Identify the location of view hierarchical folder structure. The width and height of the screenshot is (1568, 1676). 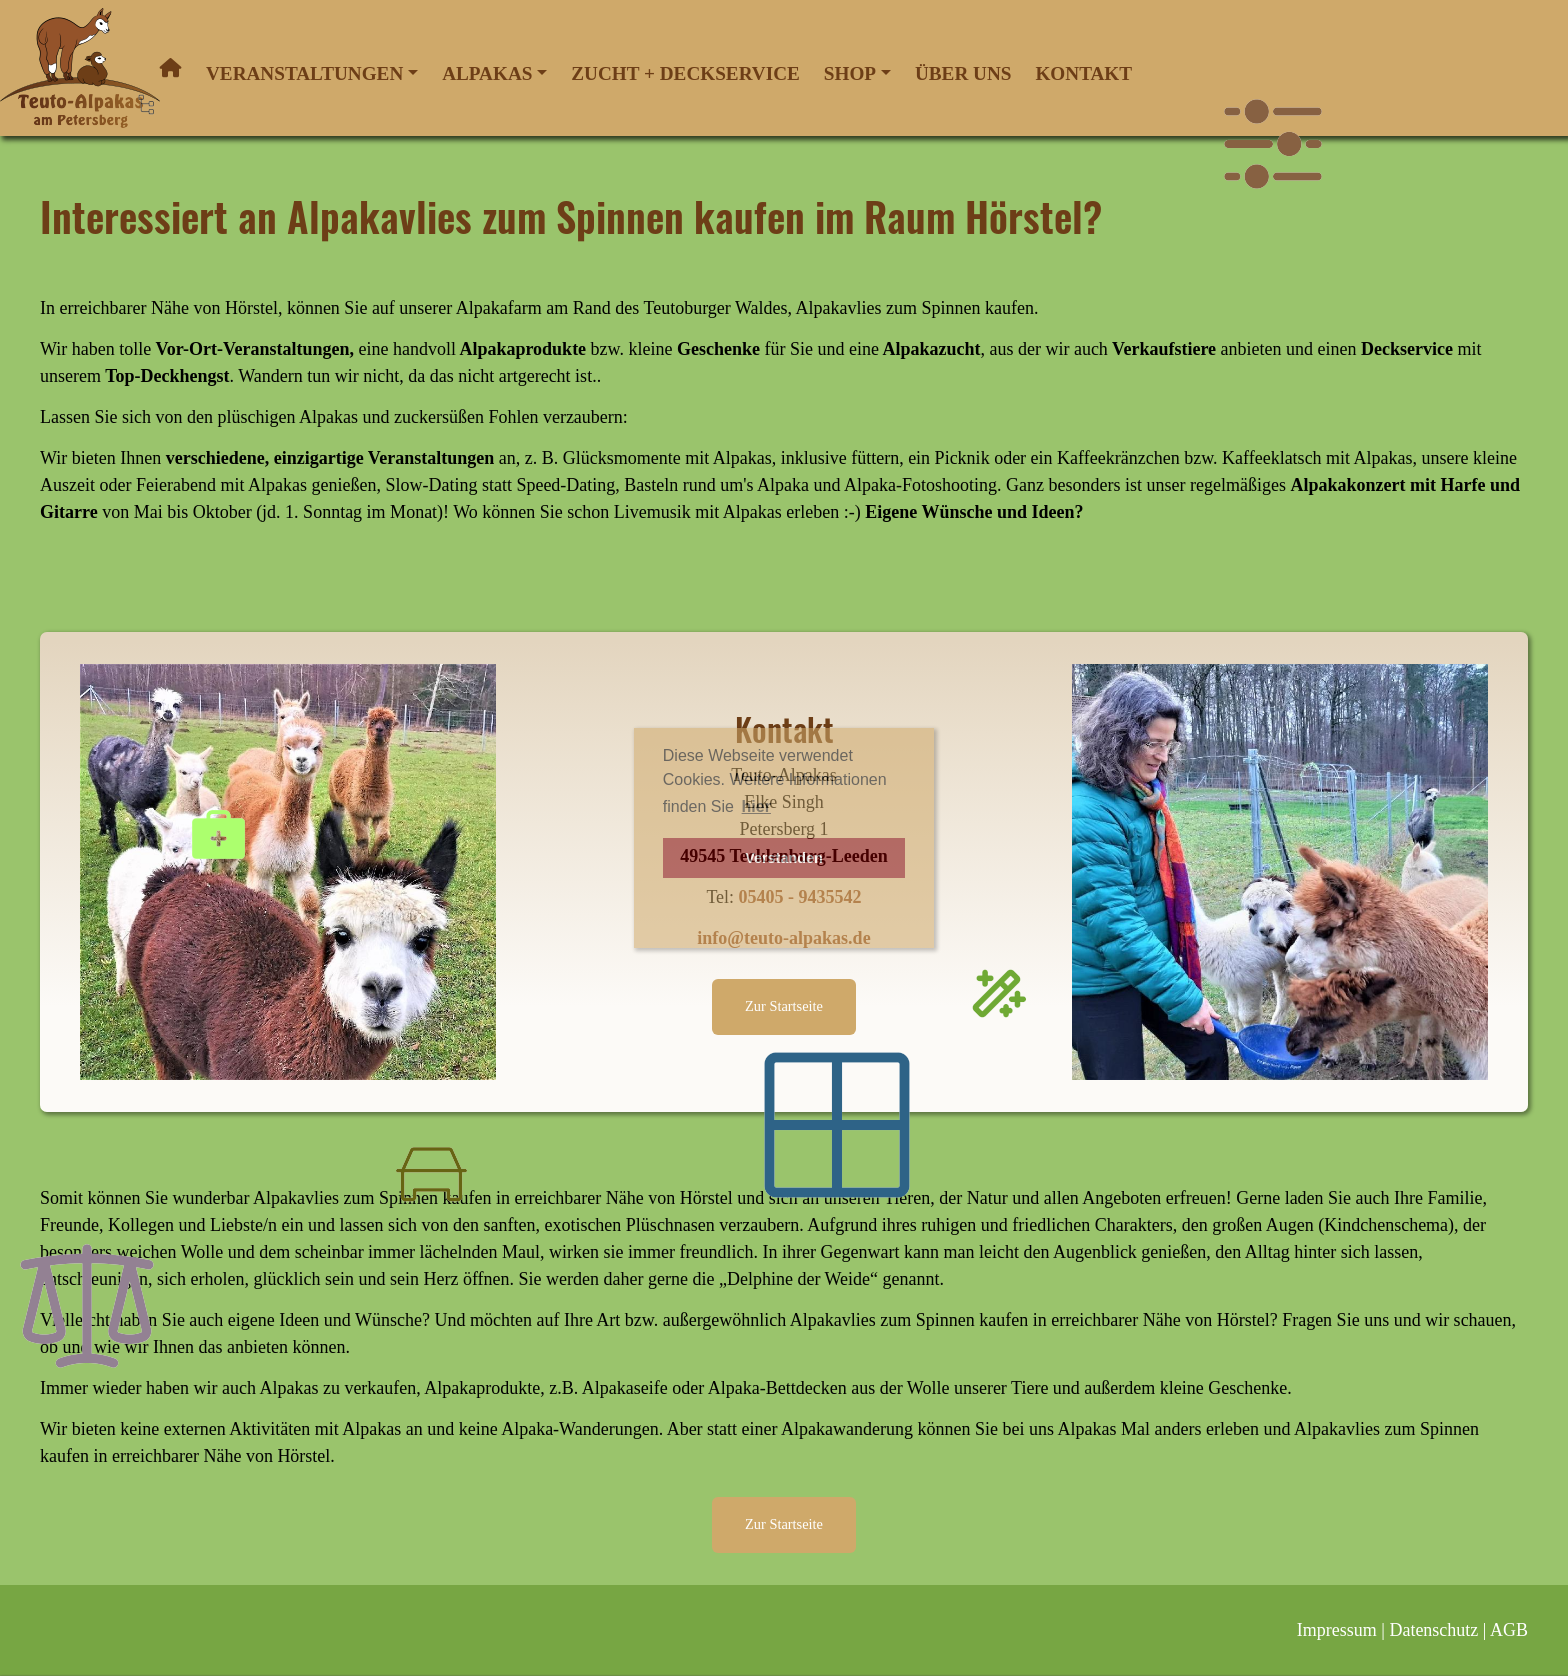
(145, 104).